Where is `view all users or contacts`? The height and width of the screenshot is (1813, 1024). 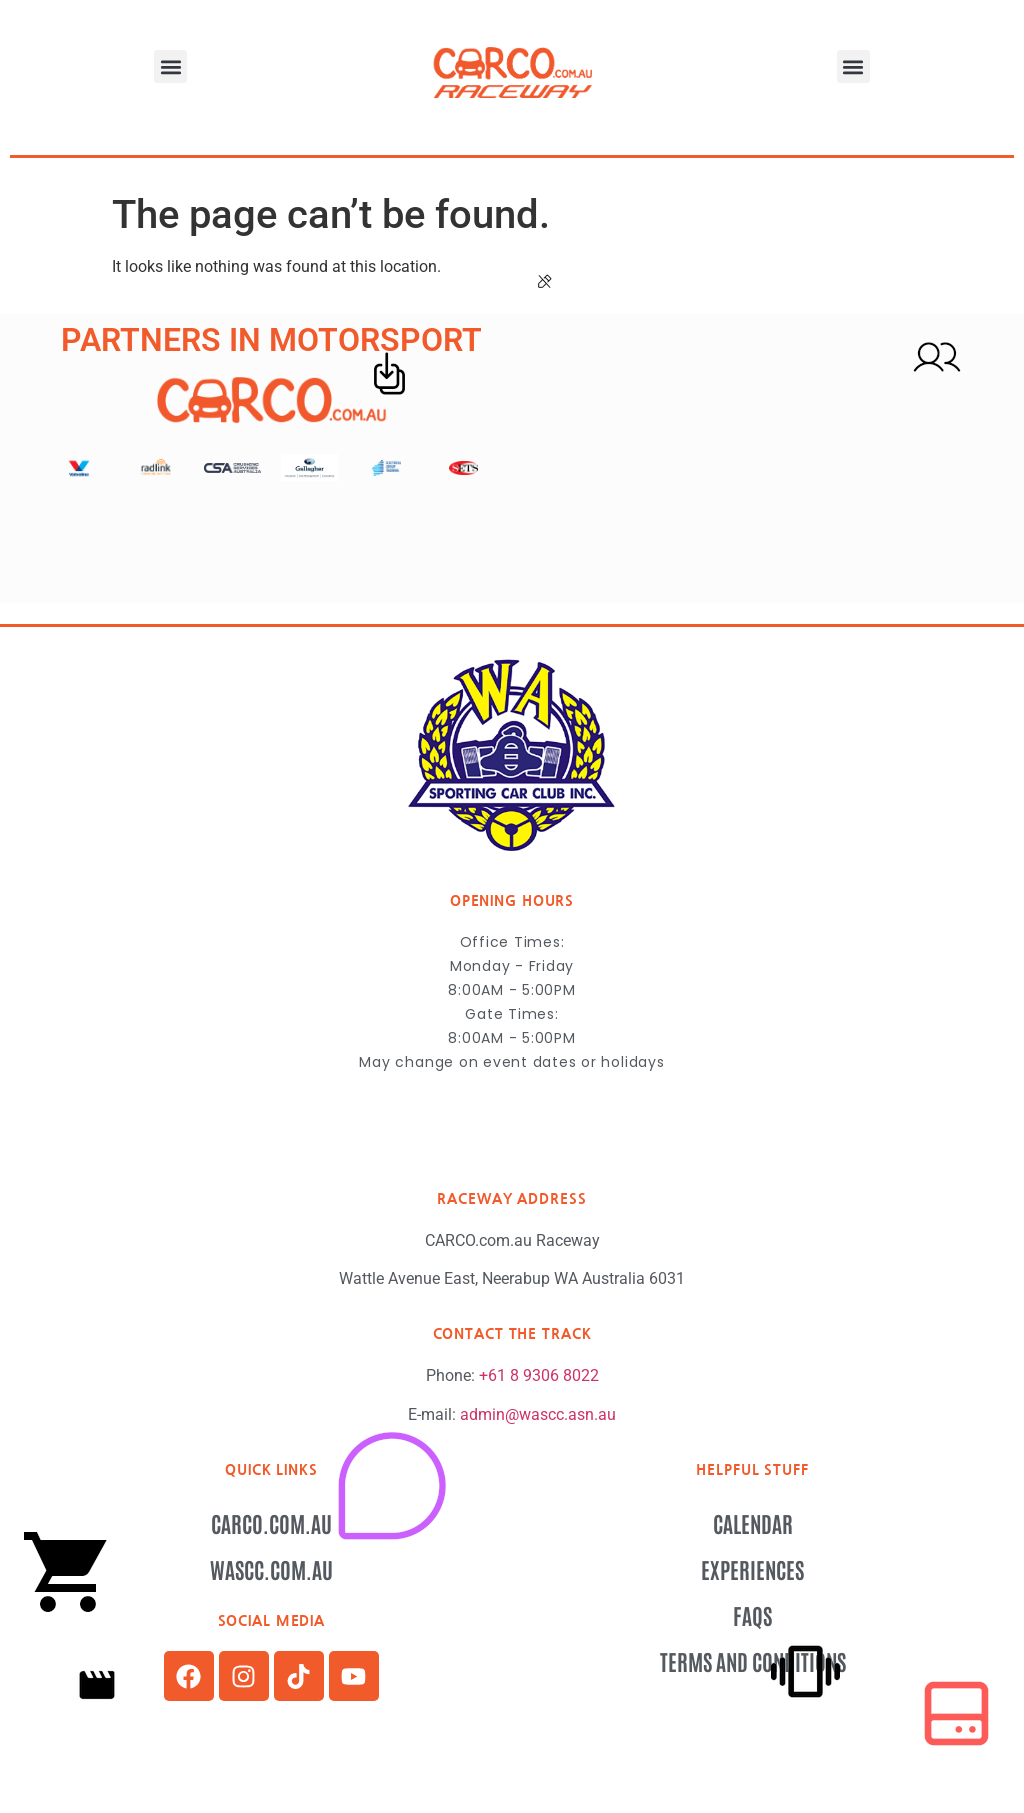
view all users or contacts is located at coordinates (937, 357).